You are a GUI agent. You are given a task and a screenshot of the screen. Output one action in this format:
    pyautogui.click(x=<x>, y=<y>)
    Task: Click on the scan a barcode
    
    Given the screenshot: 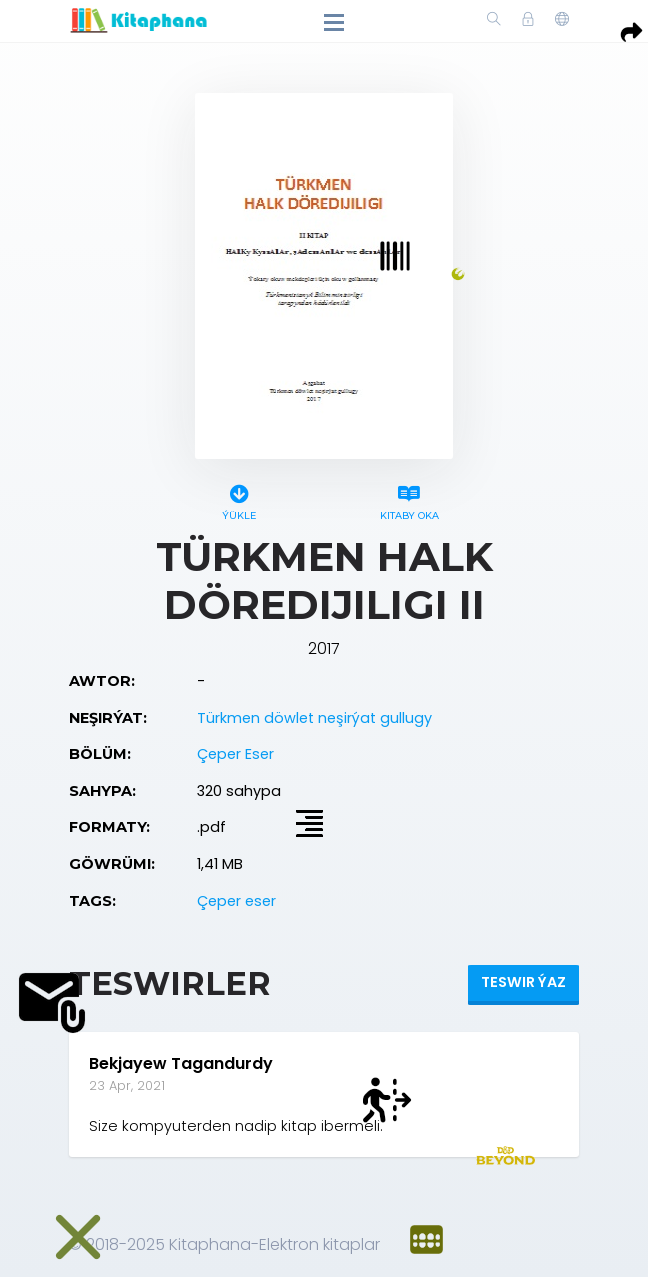 What is the action you would take?
    pyautogui.click(x=395, y=256)
    